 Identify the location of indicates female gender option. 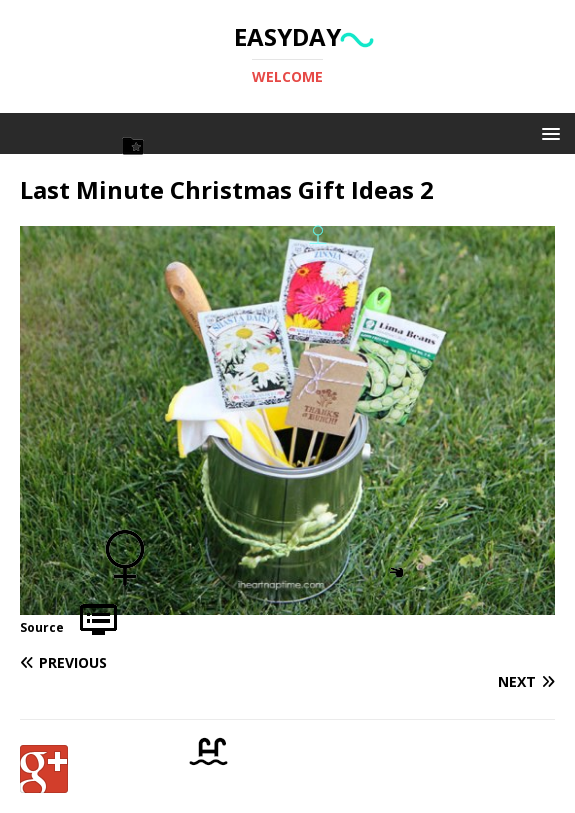
(125, 557).